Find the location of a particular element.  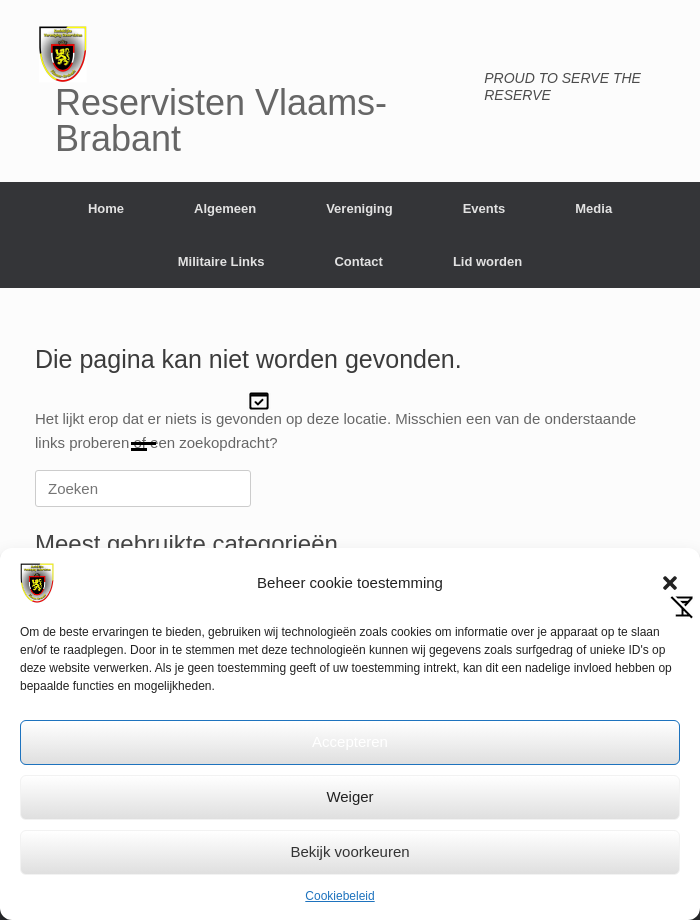

indicates alcohol-free zone or no drinks allowed is located at coordinates (682, 606).